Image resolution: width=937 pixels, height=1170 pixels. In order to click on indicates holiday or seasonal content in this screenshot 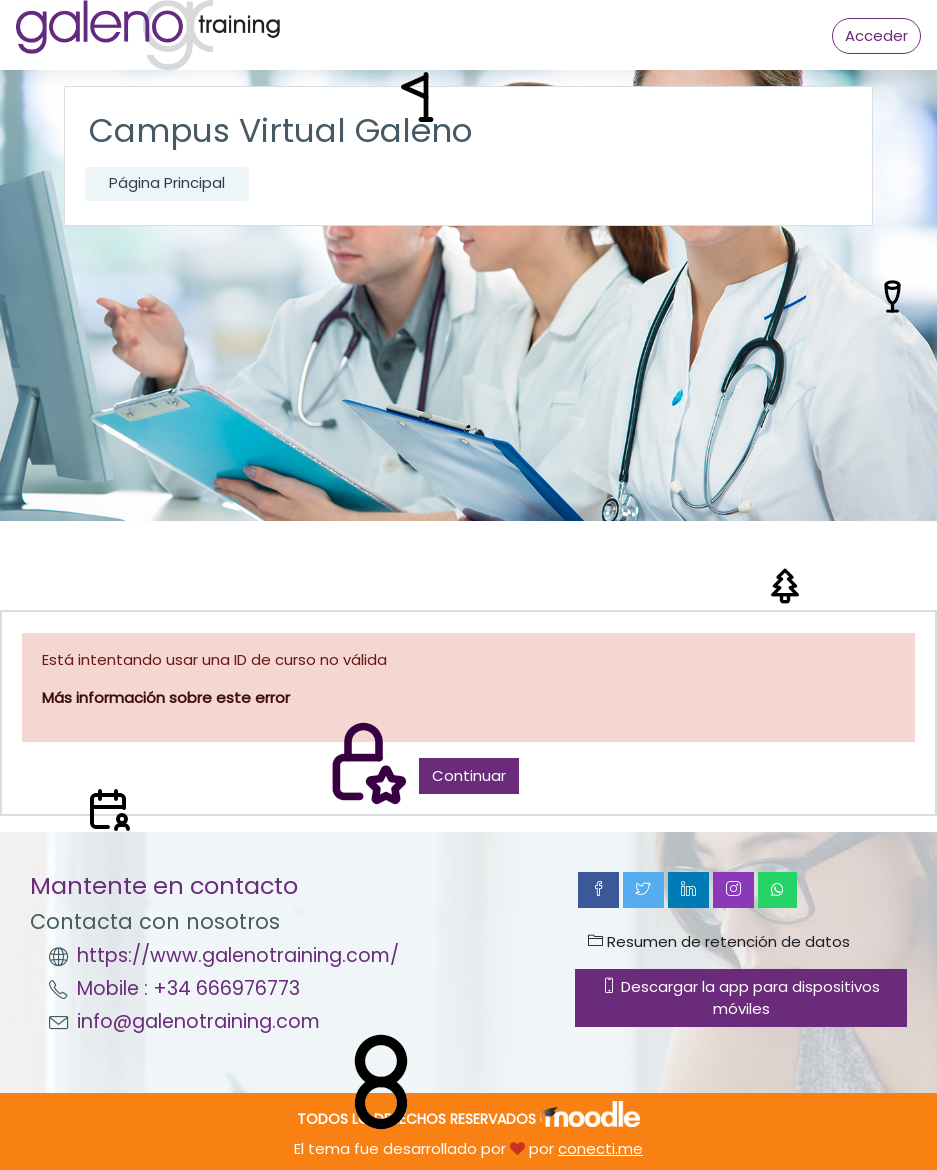, I will do `click(785, 586)`.